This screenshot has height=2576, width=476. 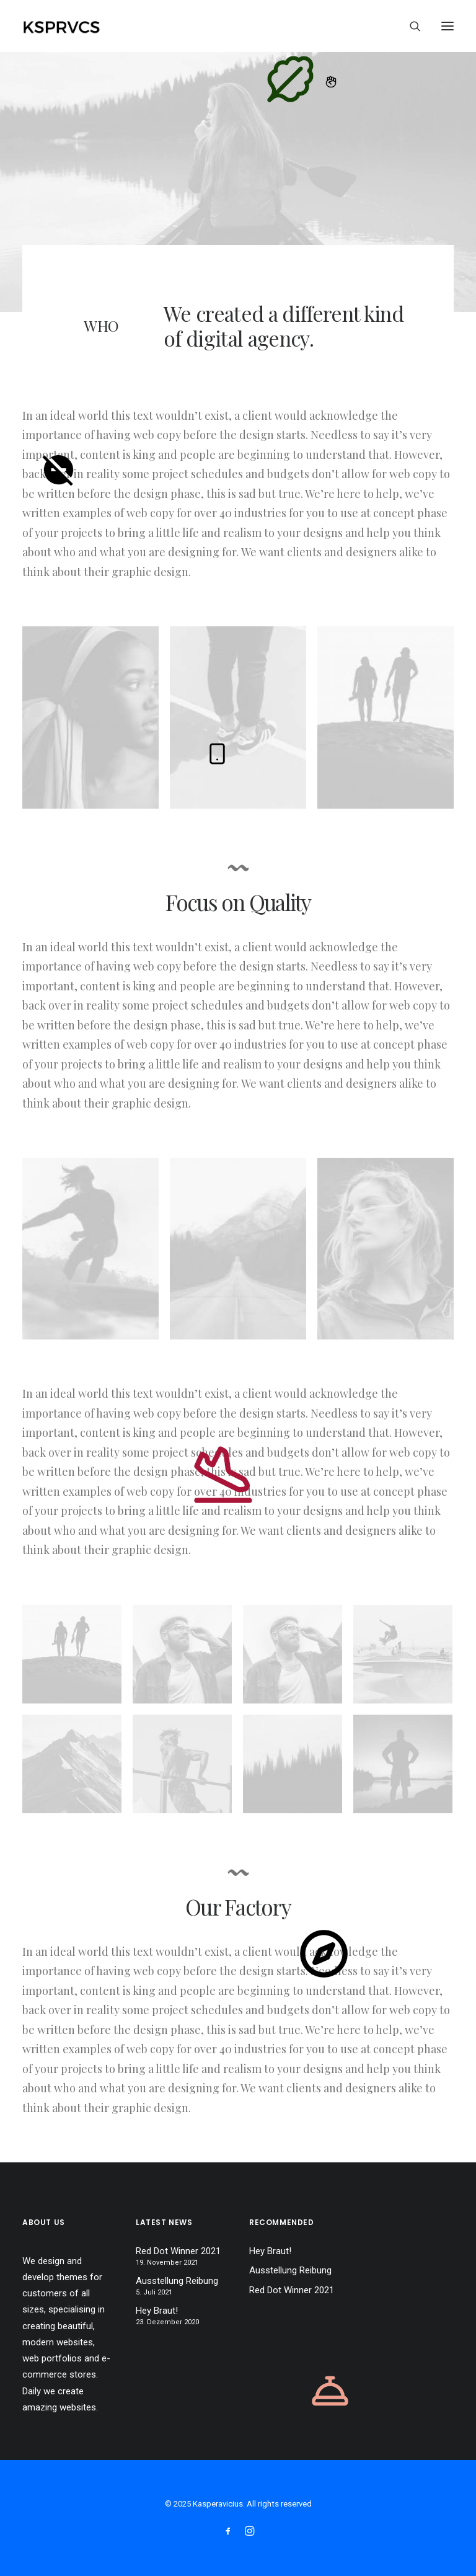 What do you see at coordinates (331, 82) in the screenshot?
I see `indicate solidarity or support` at bounding box center [331, 82].